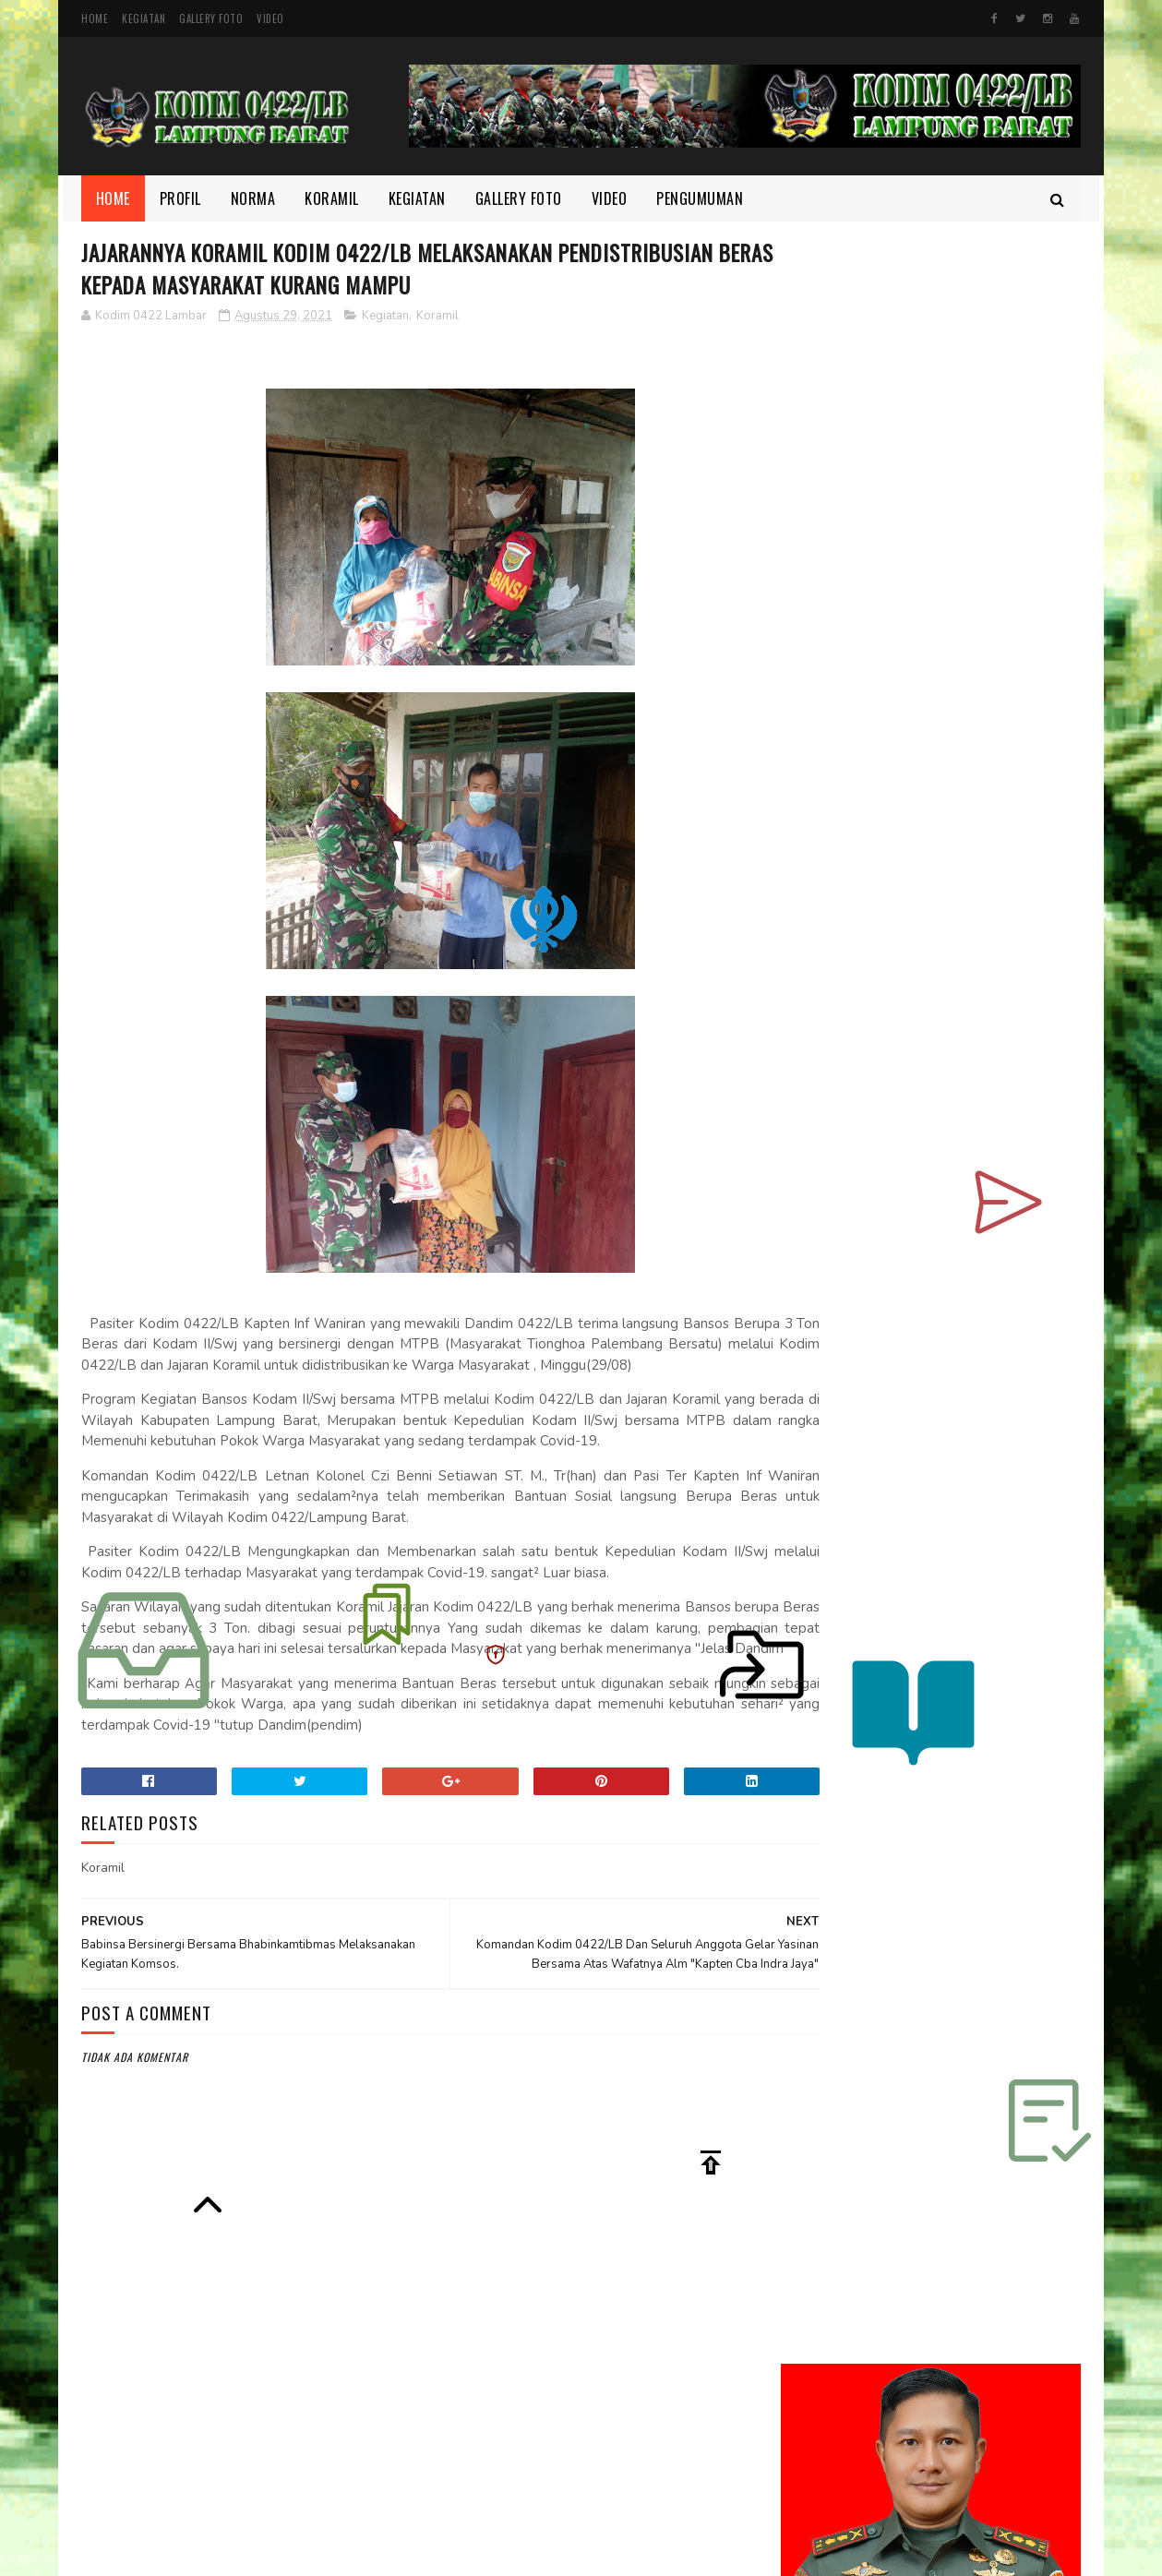 The image size is (1162, 2576). I want to click on indicates secure or encrypted content, so click(496, 1655).